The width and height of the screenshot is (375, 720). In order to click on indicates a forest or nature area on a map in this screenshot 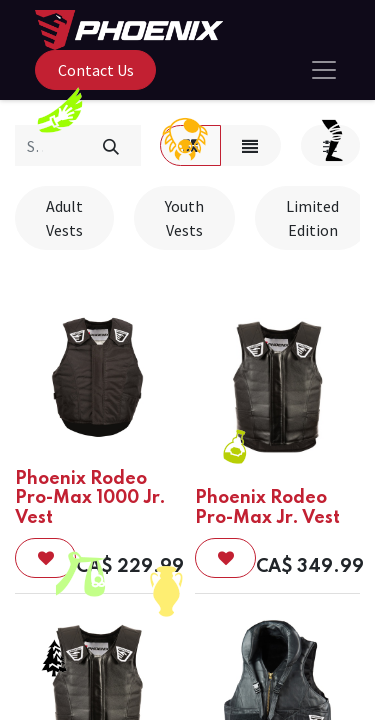, I will do `click(55, 658)`.